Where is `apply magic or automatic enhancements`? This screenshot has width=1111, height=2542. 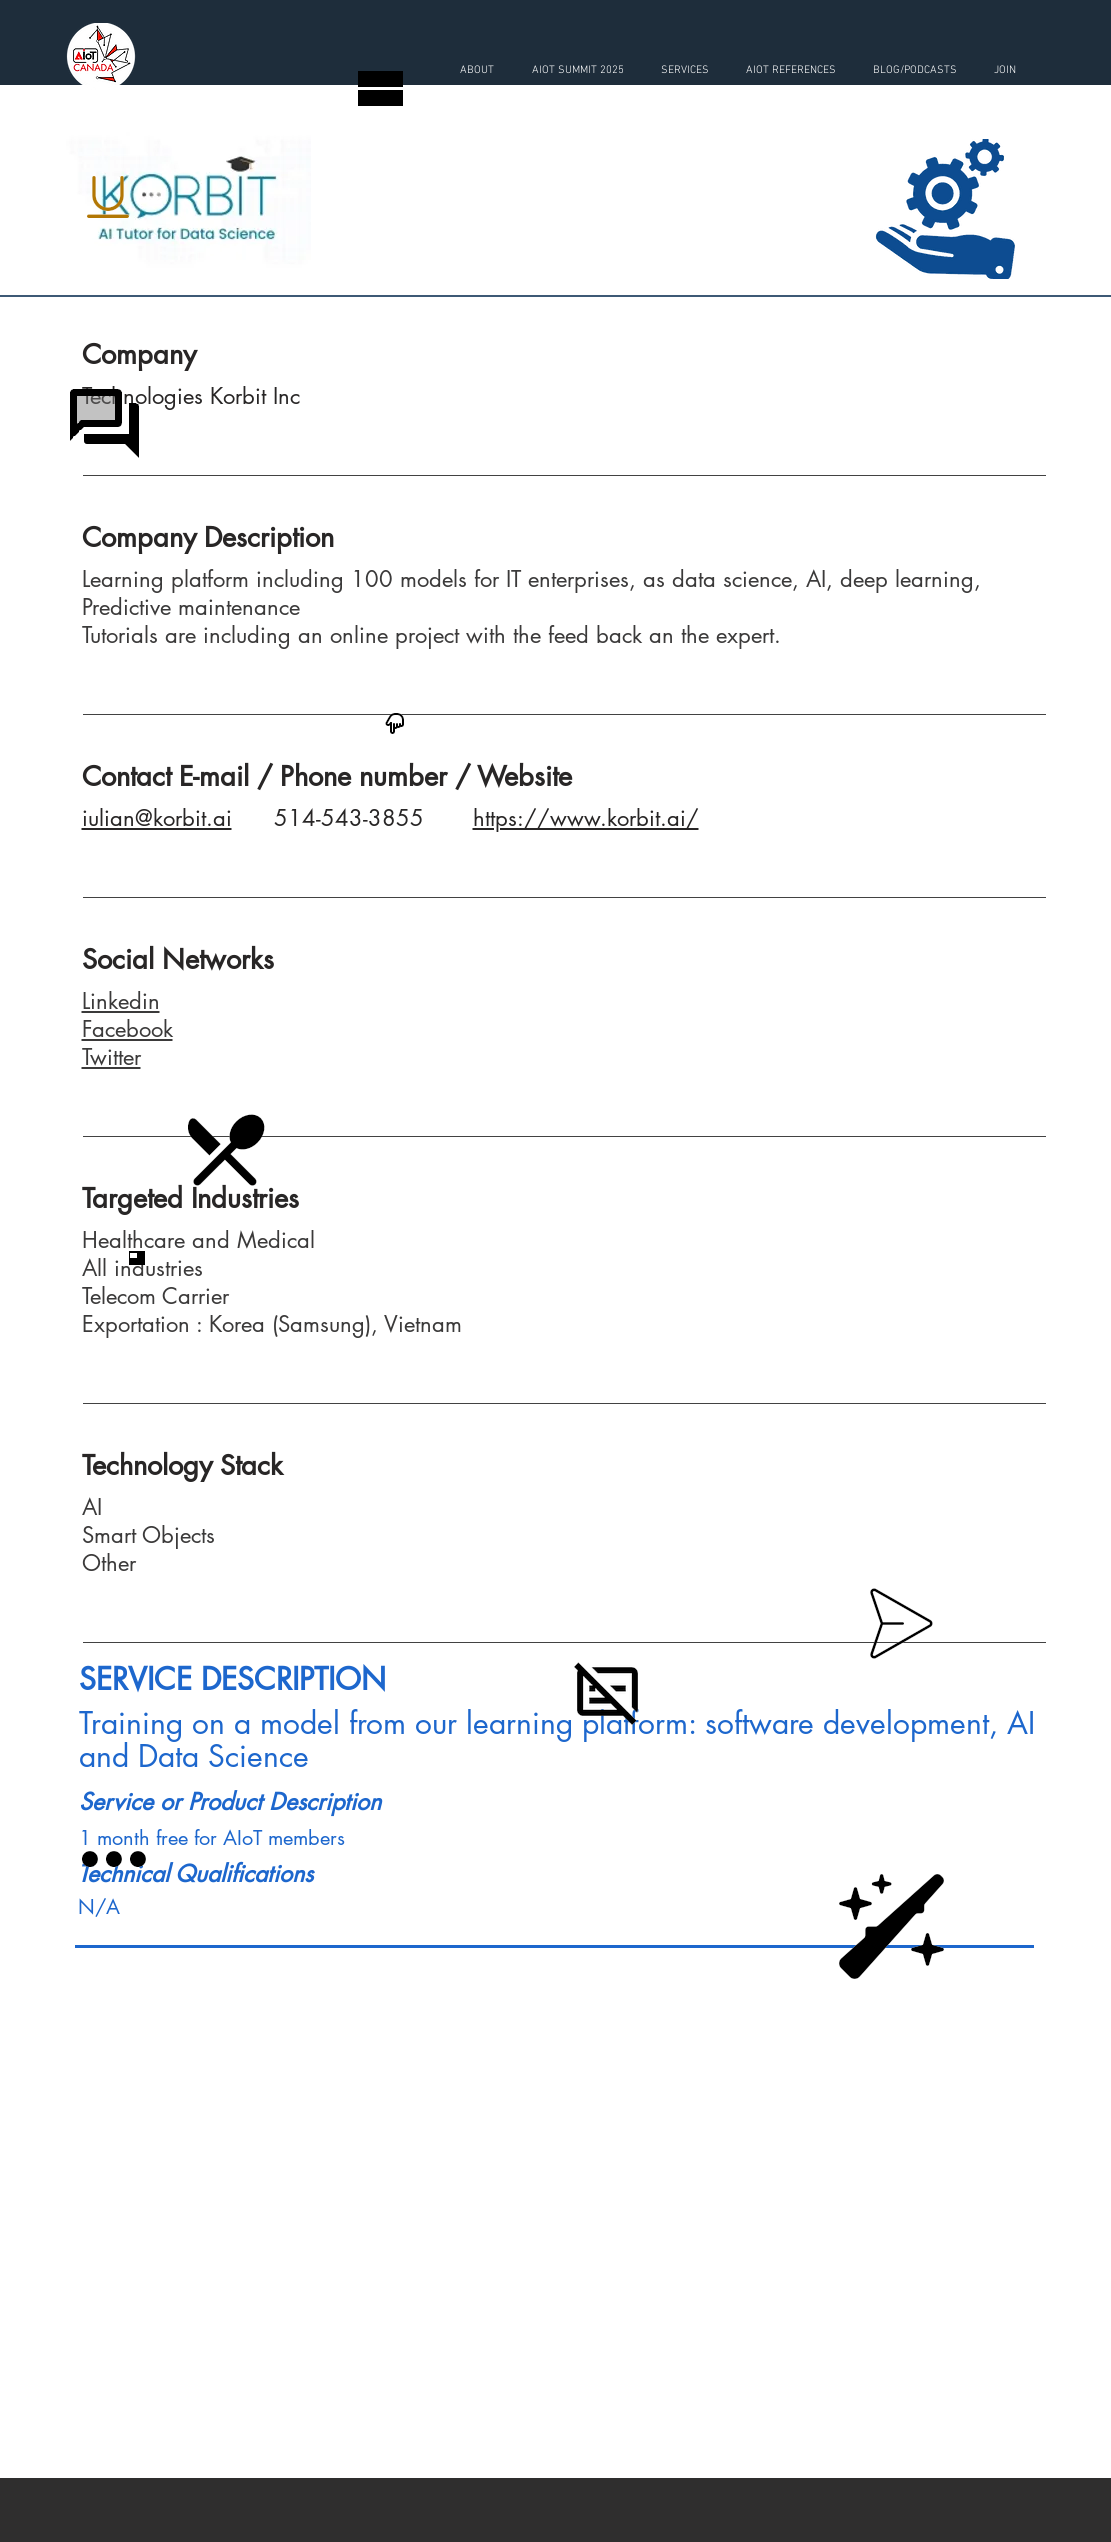
apply magic or automatic enhancements is located at coordinates (891, 1926).